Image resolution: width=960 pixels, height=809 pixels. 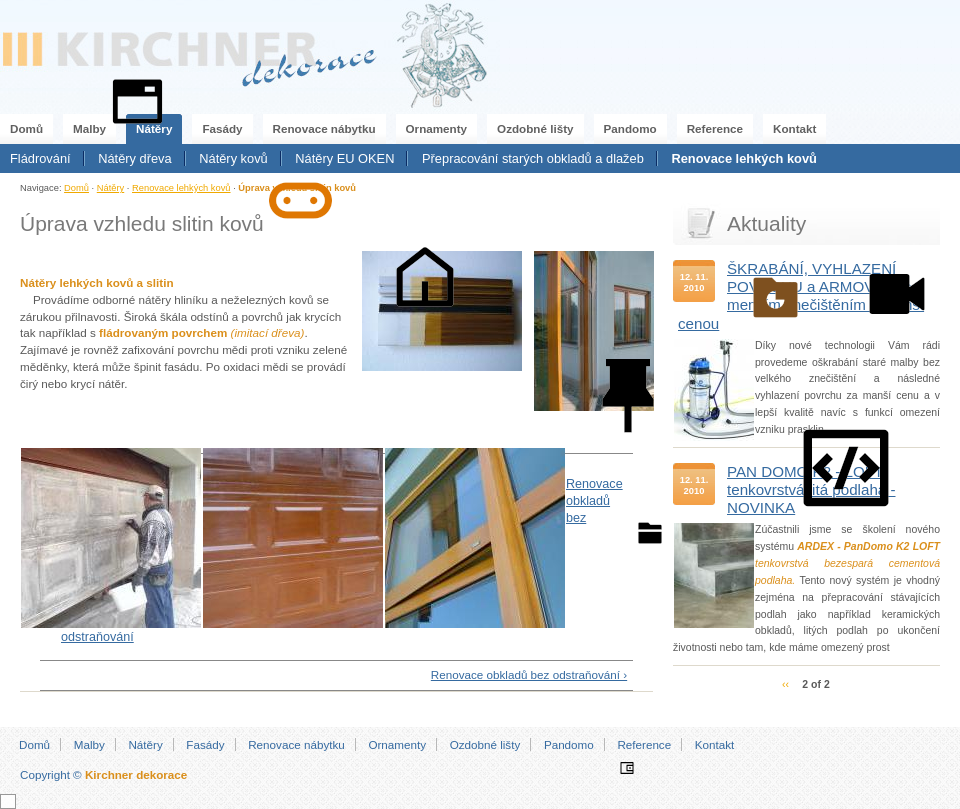 I want to click on start video recording, so click(x=897, y=294).